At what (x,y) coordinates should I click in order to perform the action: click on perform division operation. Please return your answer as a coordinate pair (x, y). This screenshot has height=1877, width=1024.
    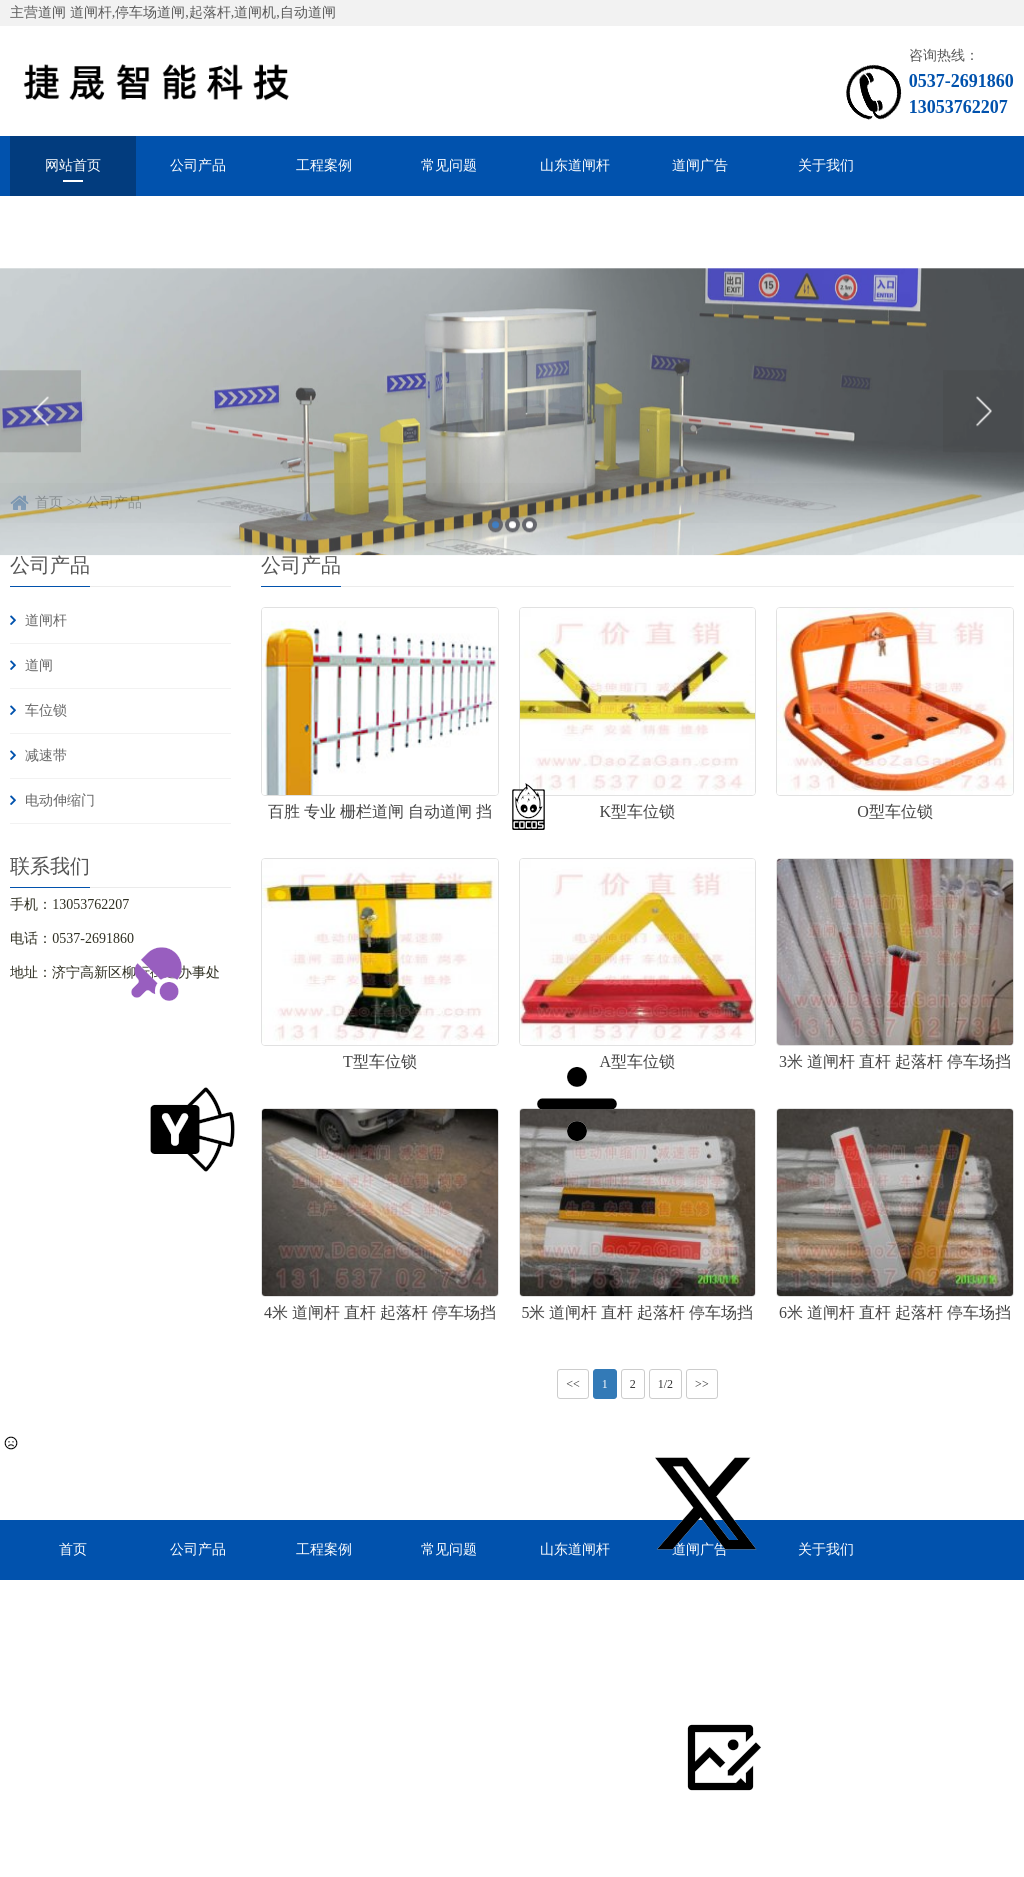
    Looking at the image, I should click on (577, 1104).